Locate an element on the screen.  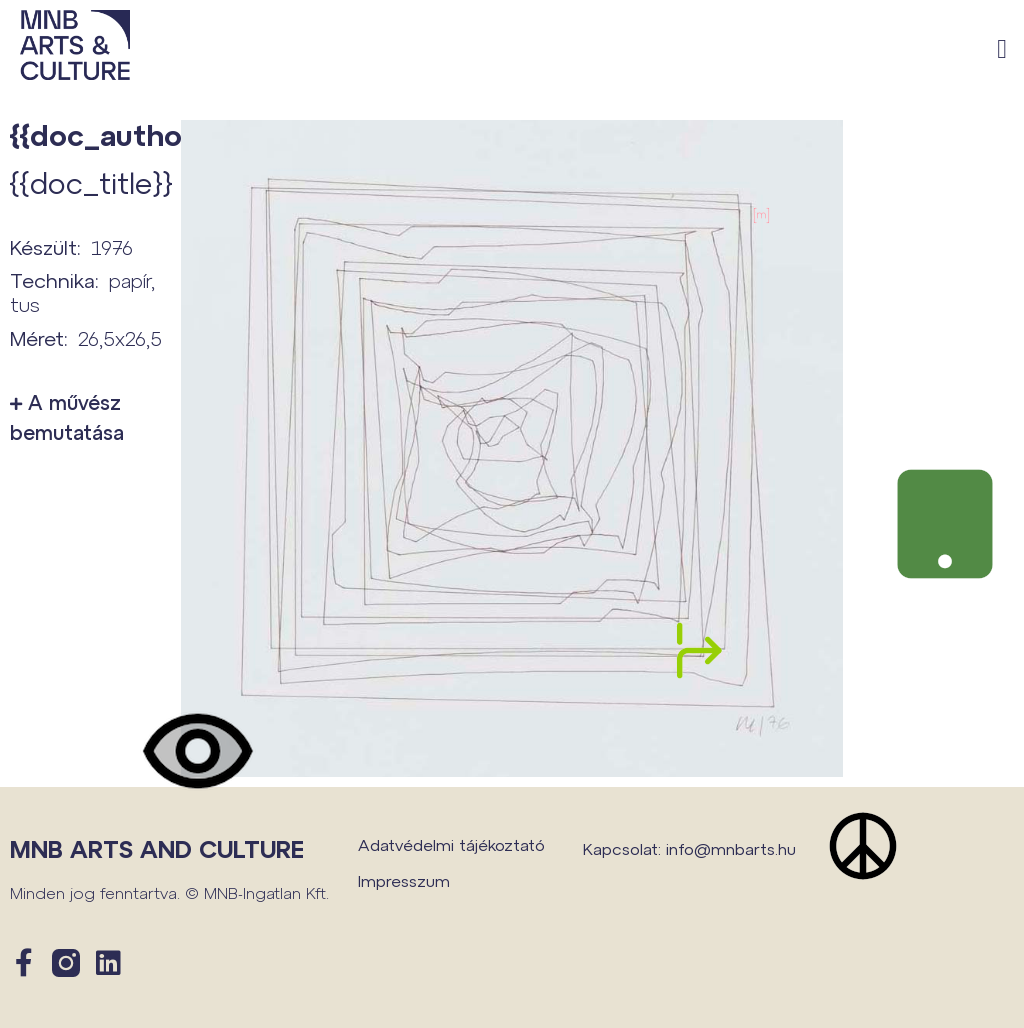
tablet device with home button is located at coordinates (945, 524).